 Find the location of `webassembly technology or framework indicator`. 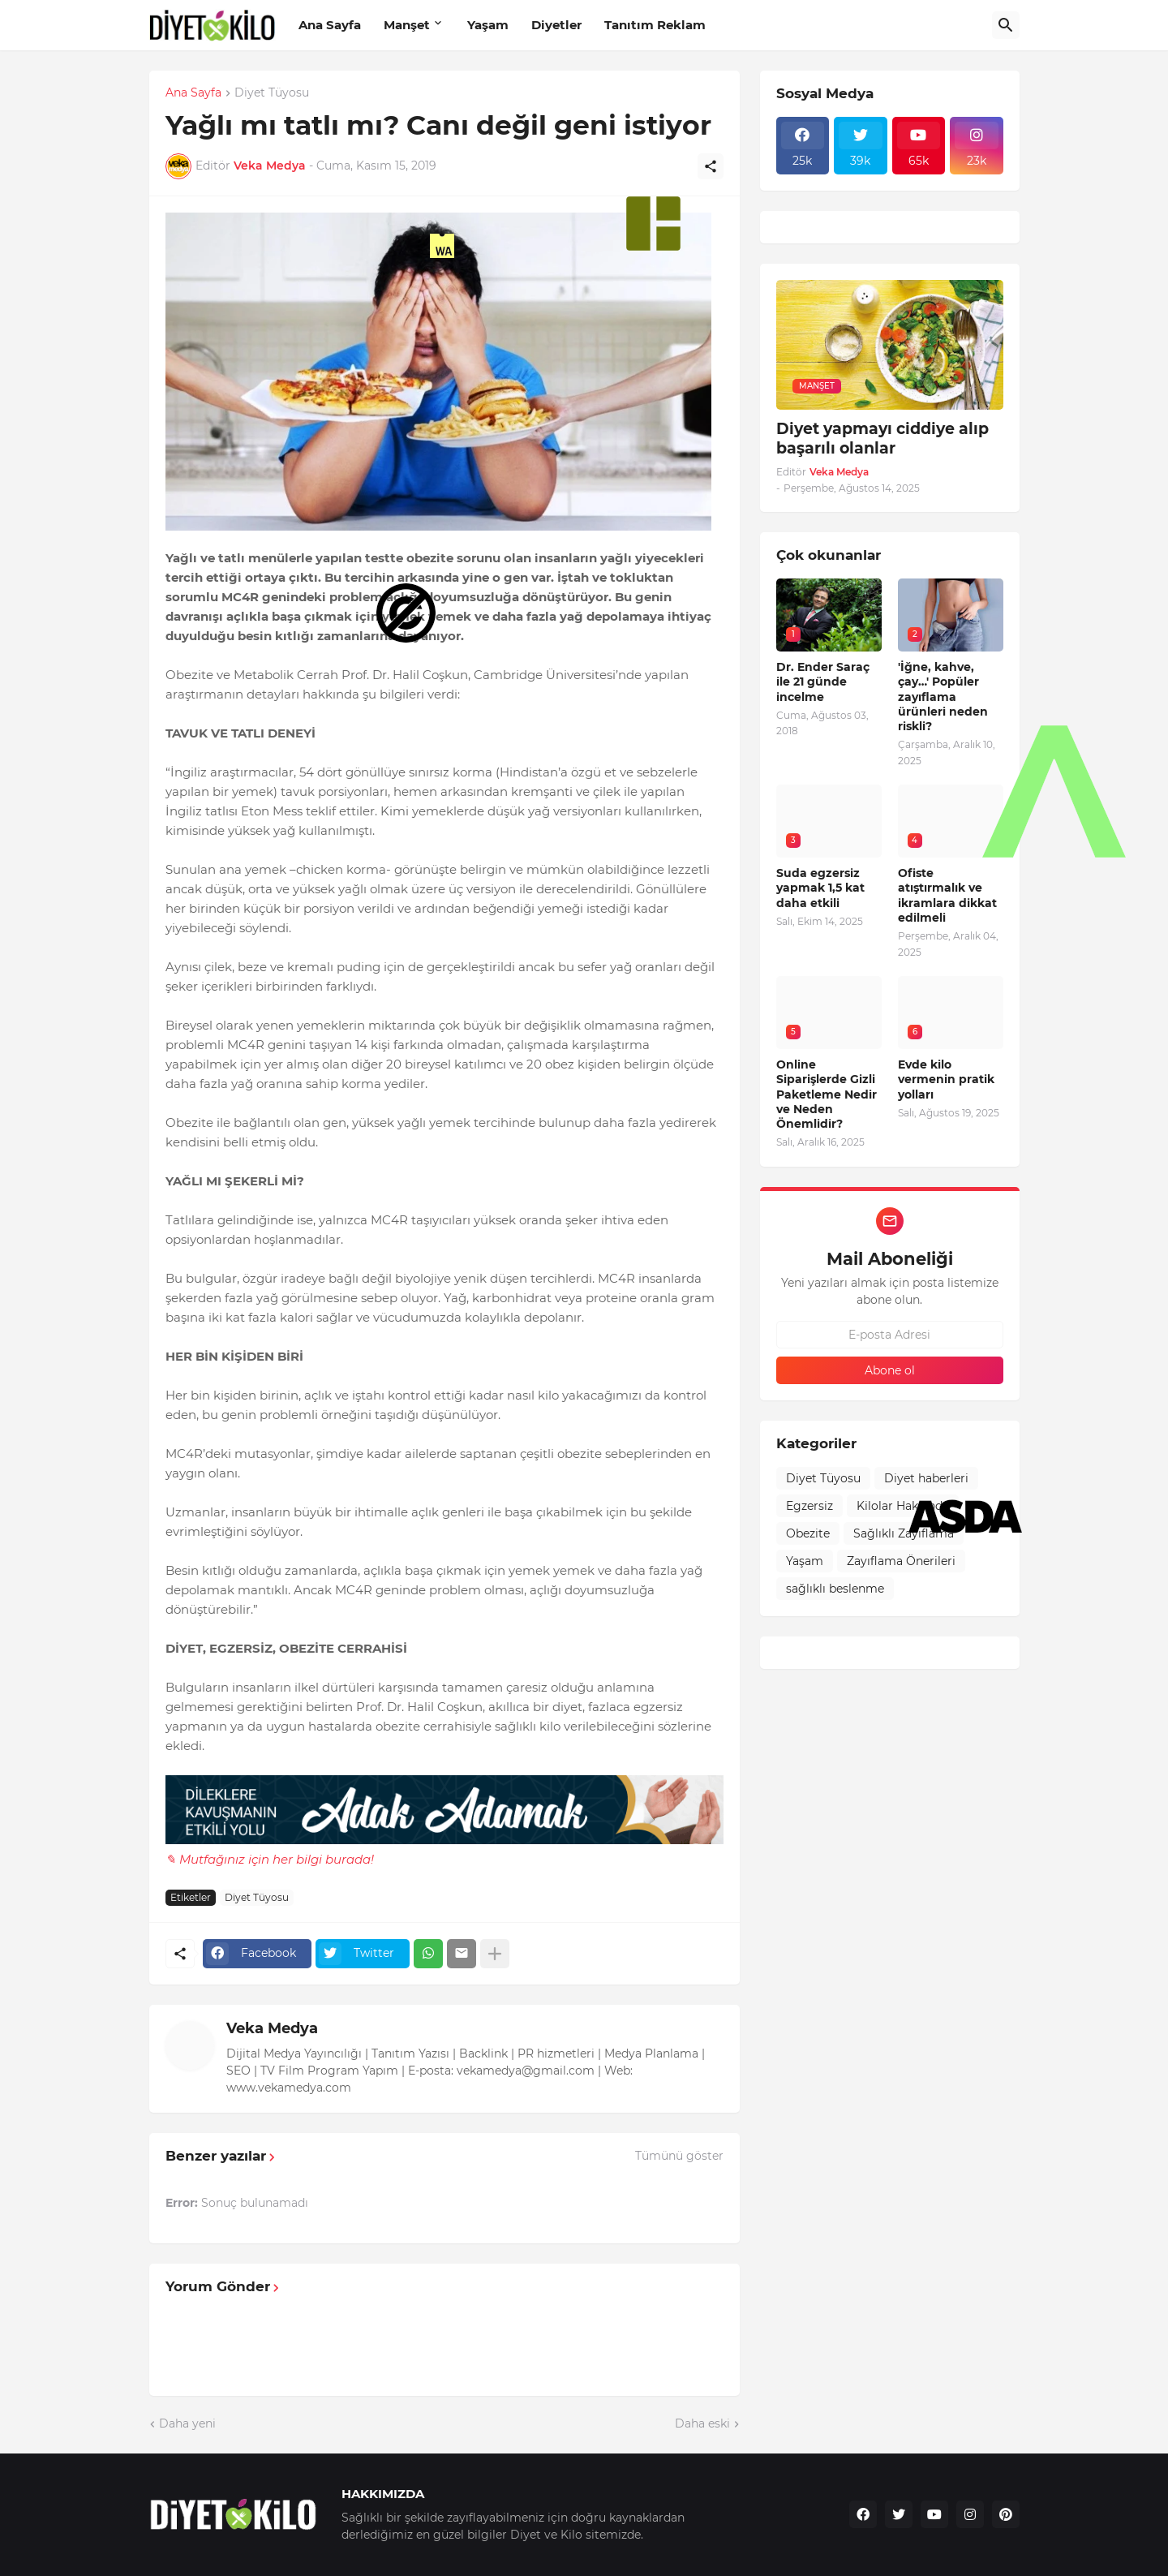

webassembly technology or framework indicator is located at coordinates (442, 246).